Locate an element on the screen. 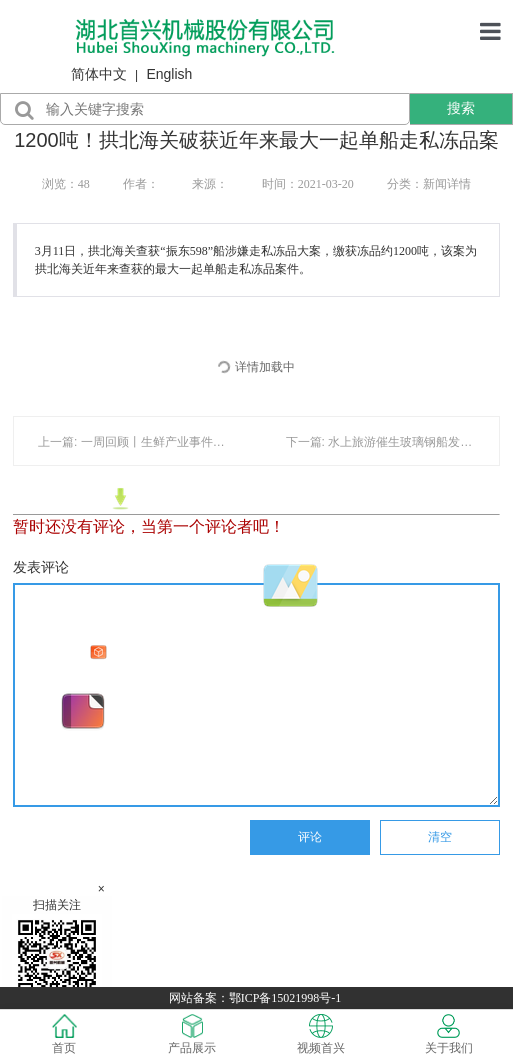 This screenshot has width=513, height=1059. open an STL 3D model file is located at coordinates (98, 651).